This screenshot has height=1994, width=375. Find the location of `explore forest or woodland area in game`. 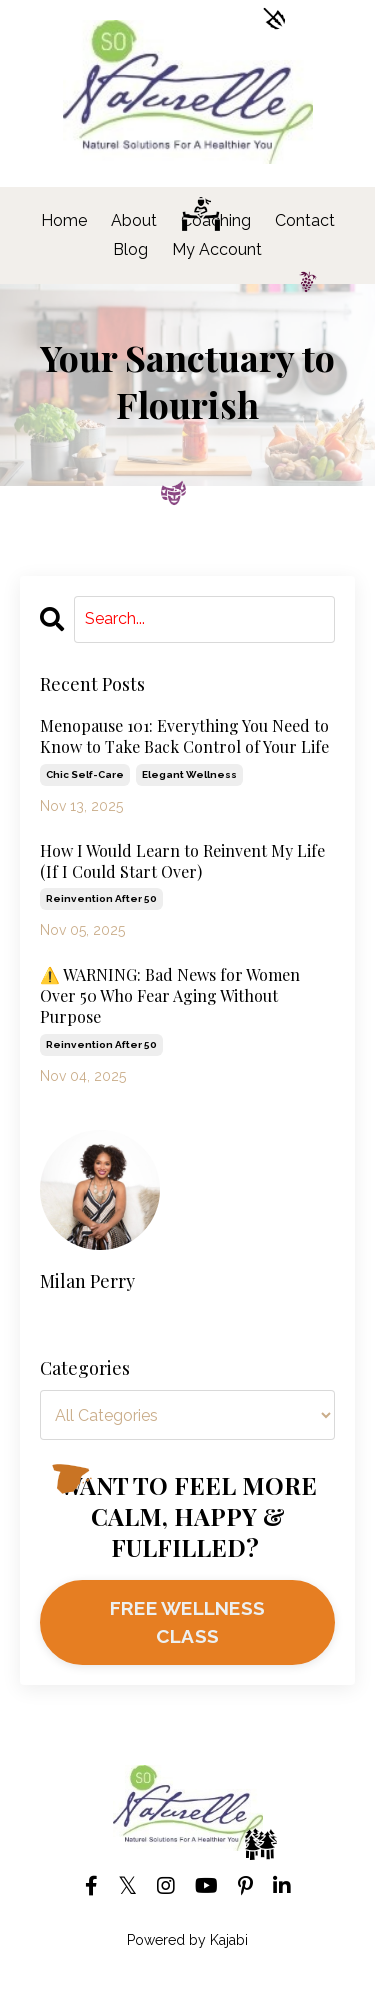

explore forest or woodland area in game is located at coordinates (261, 1844).